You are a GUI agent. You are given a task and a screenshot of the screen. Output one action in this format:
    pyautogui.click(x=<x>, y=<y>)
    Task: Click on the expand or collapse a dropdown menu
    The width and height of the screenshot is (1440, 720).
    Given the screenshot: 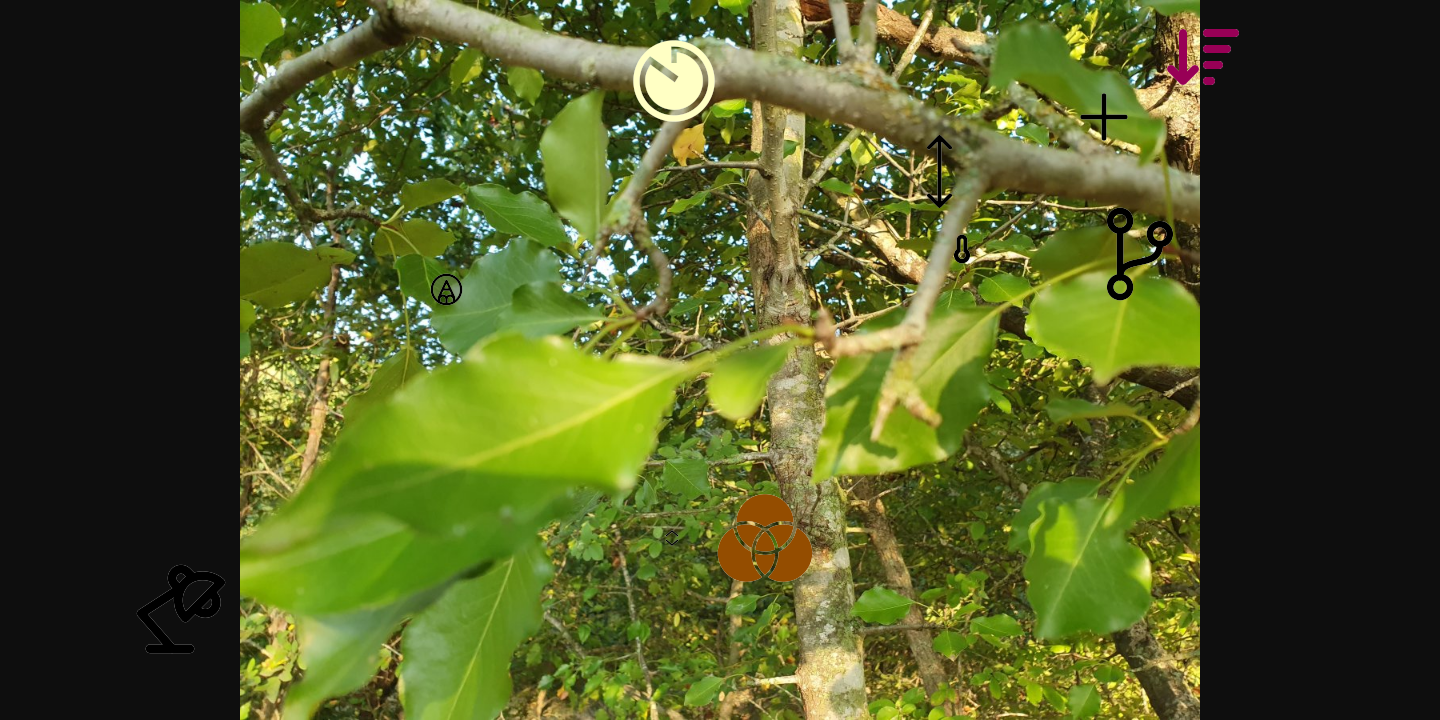 What is the action you would take?
    pyautogui.click(x=672, y=538)
    